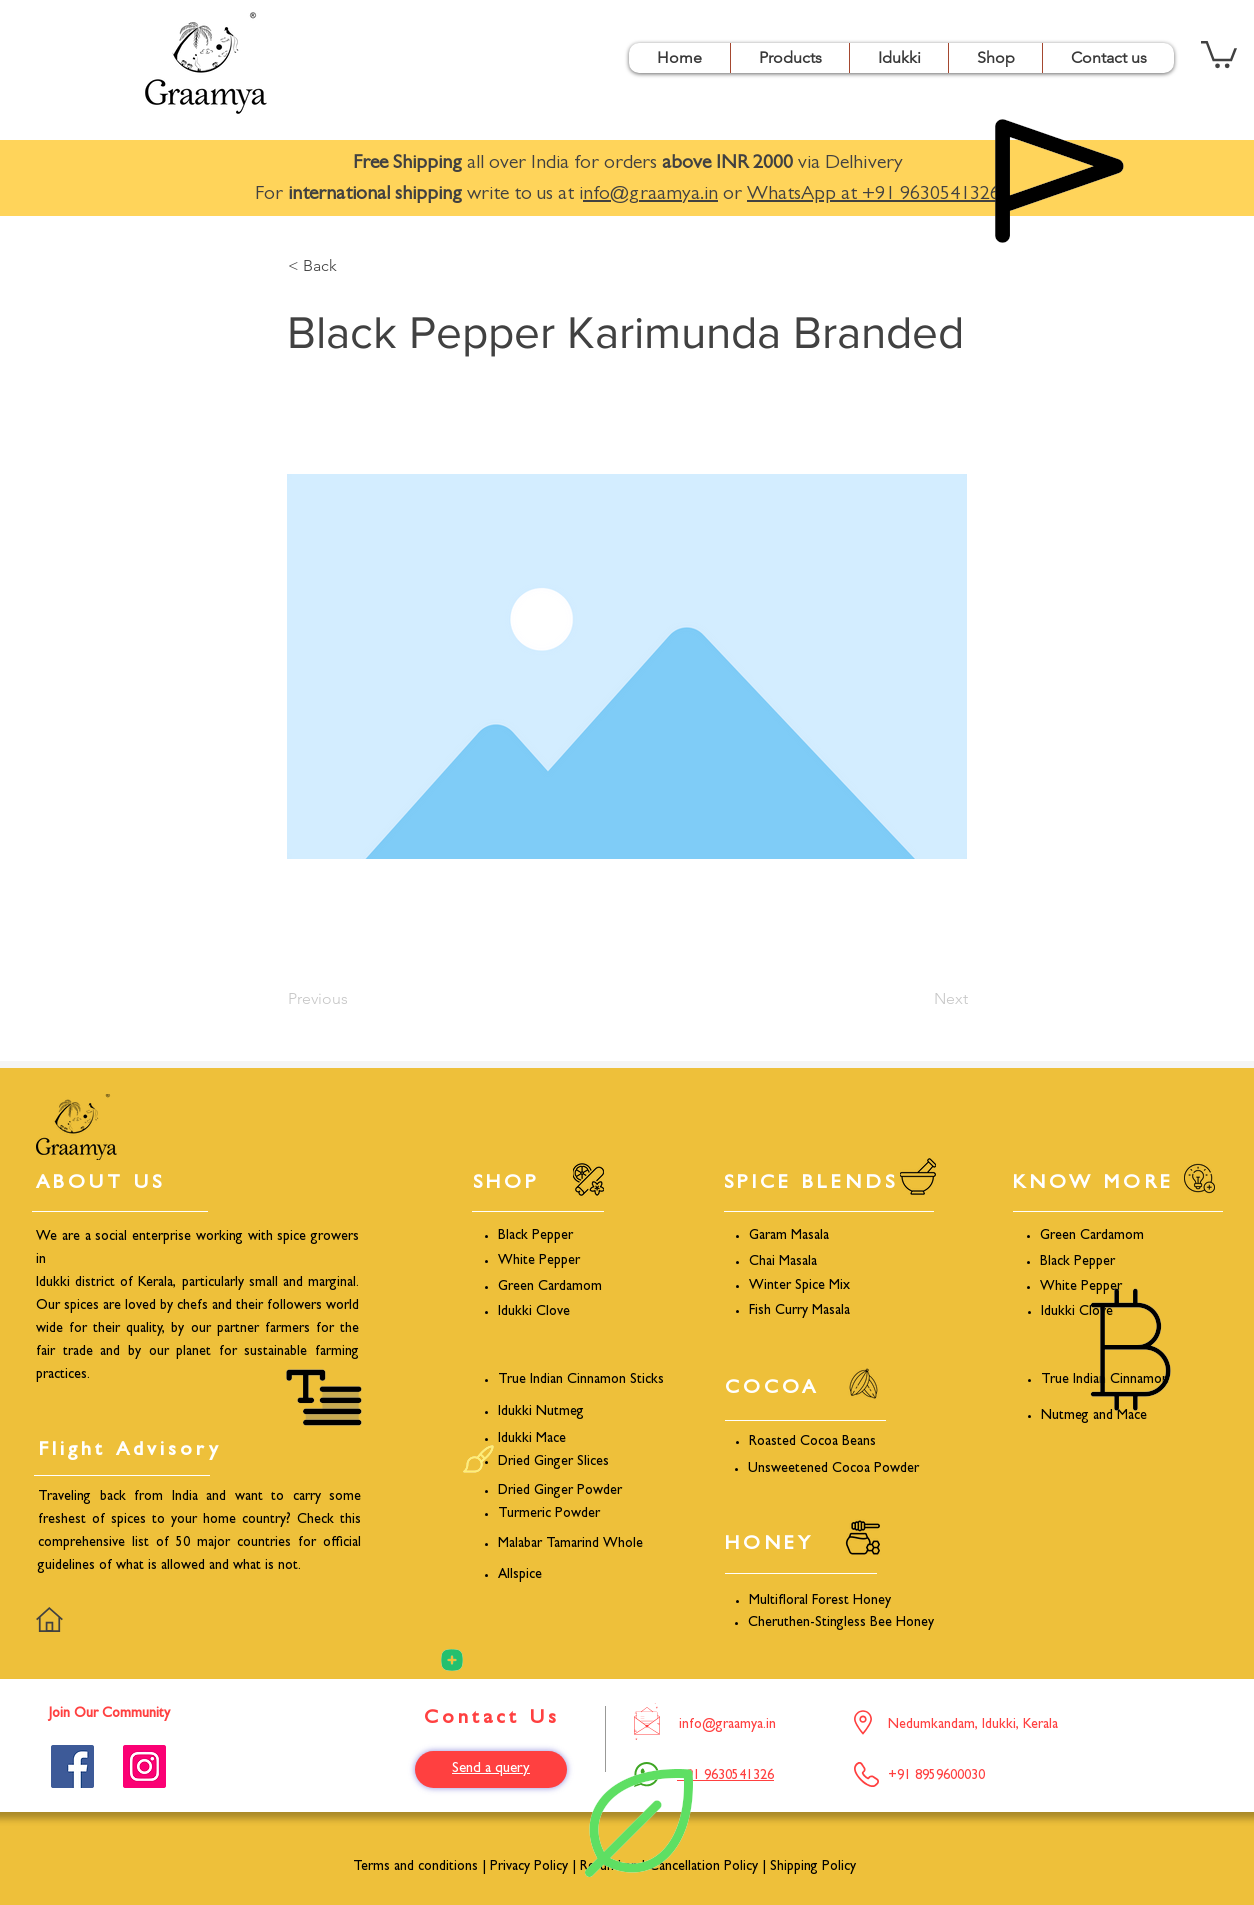 This screenshot has width=1254, height=1905. I want to click on add a new item, so click(452, 1660).